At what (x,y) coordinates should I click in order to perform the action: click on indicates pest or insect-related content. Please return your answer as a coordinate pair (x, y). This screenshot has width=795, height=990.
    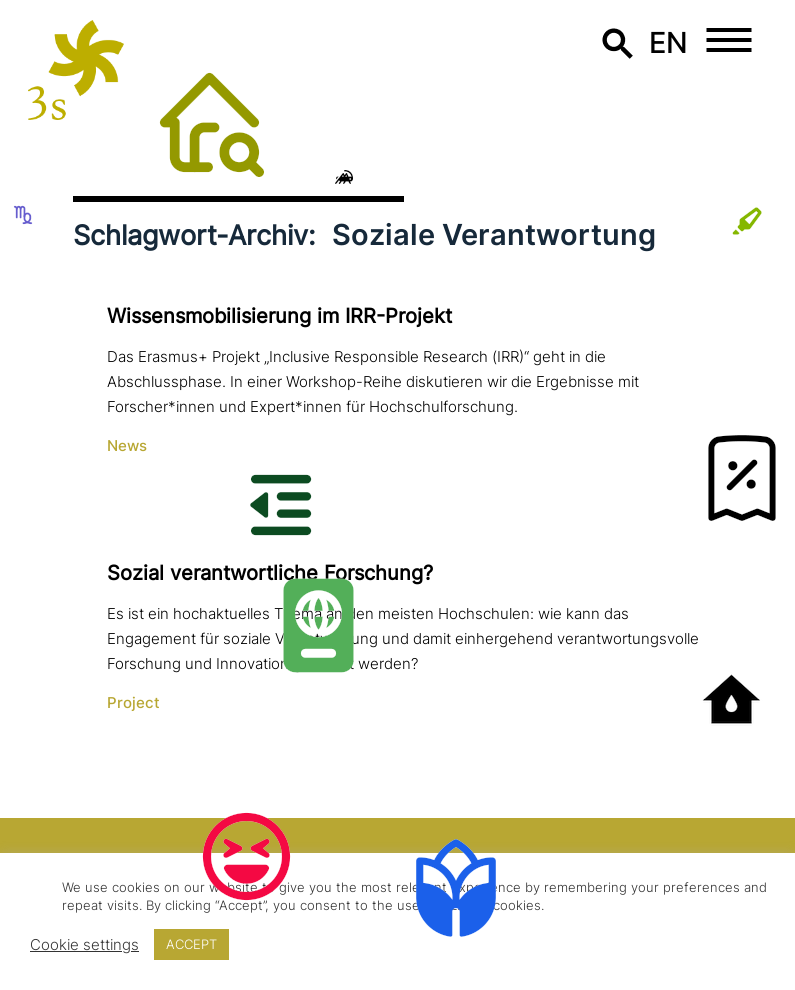
    Looking at the image, I should click on (344, 177).